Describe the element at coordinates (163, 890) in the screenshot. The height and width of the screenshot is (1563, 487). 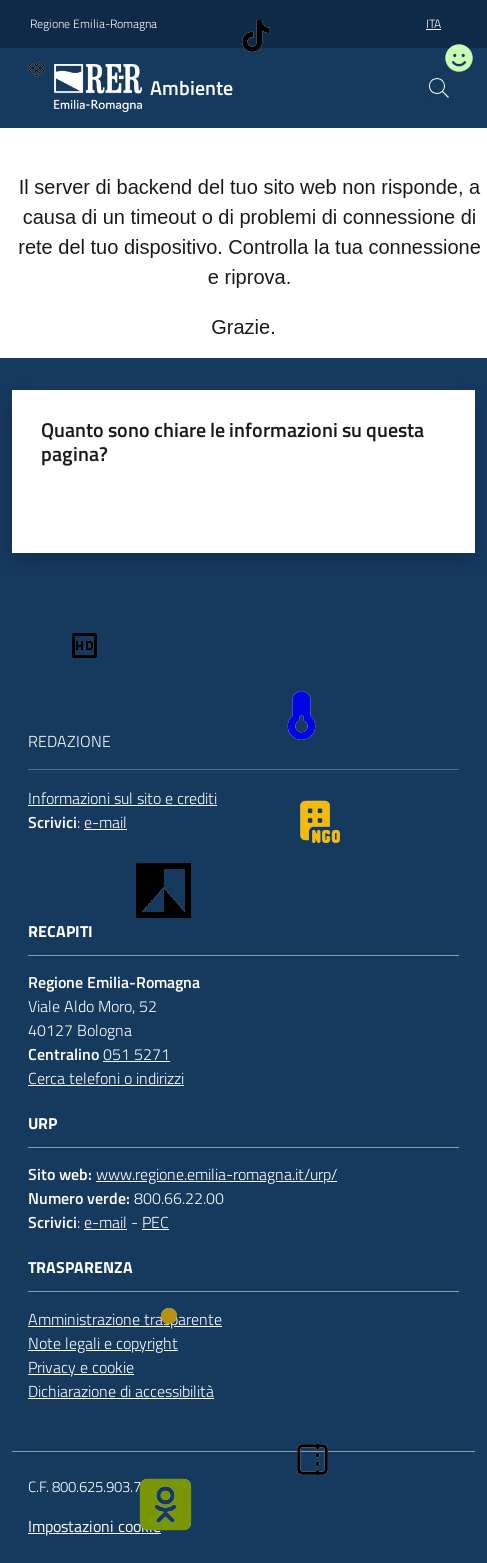
I see `apply black and white filter to image` at that location.